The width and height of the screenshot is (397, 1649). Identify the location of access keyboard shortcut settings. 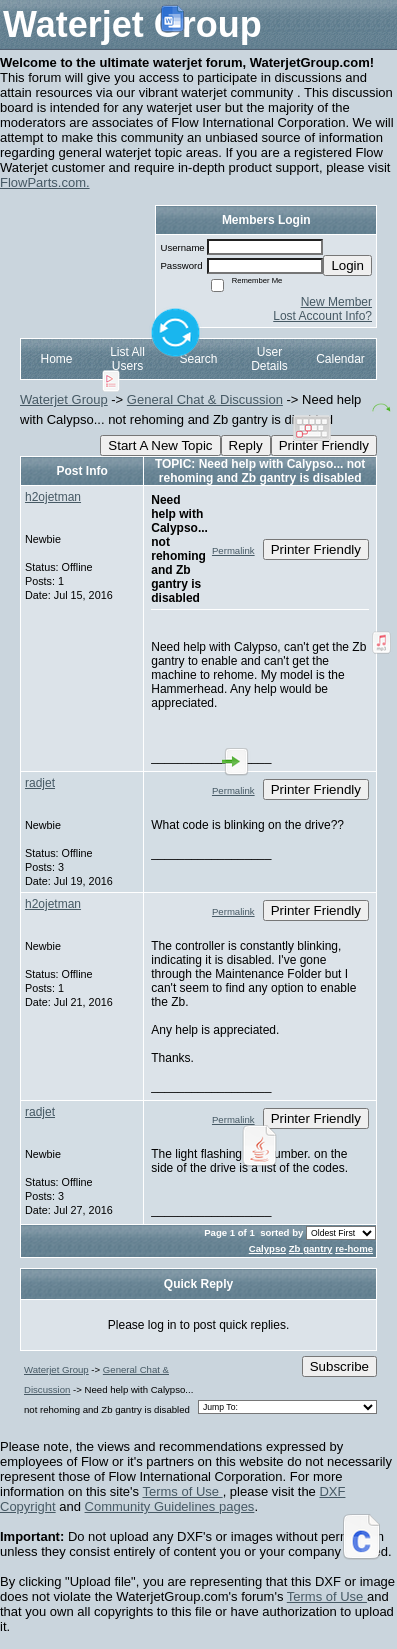
(312, 428).